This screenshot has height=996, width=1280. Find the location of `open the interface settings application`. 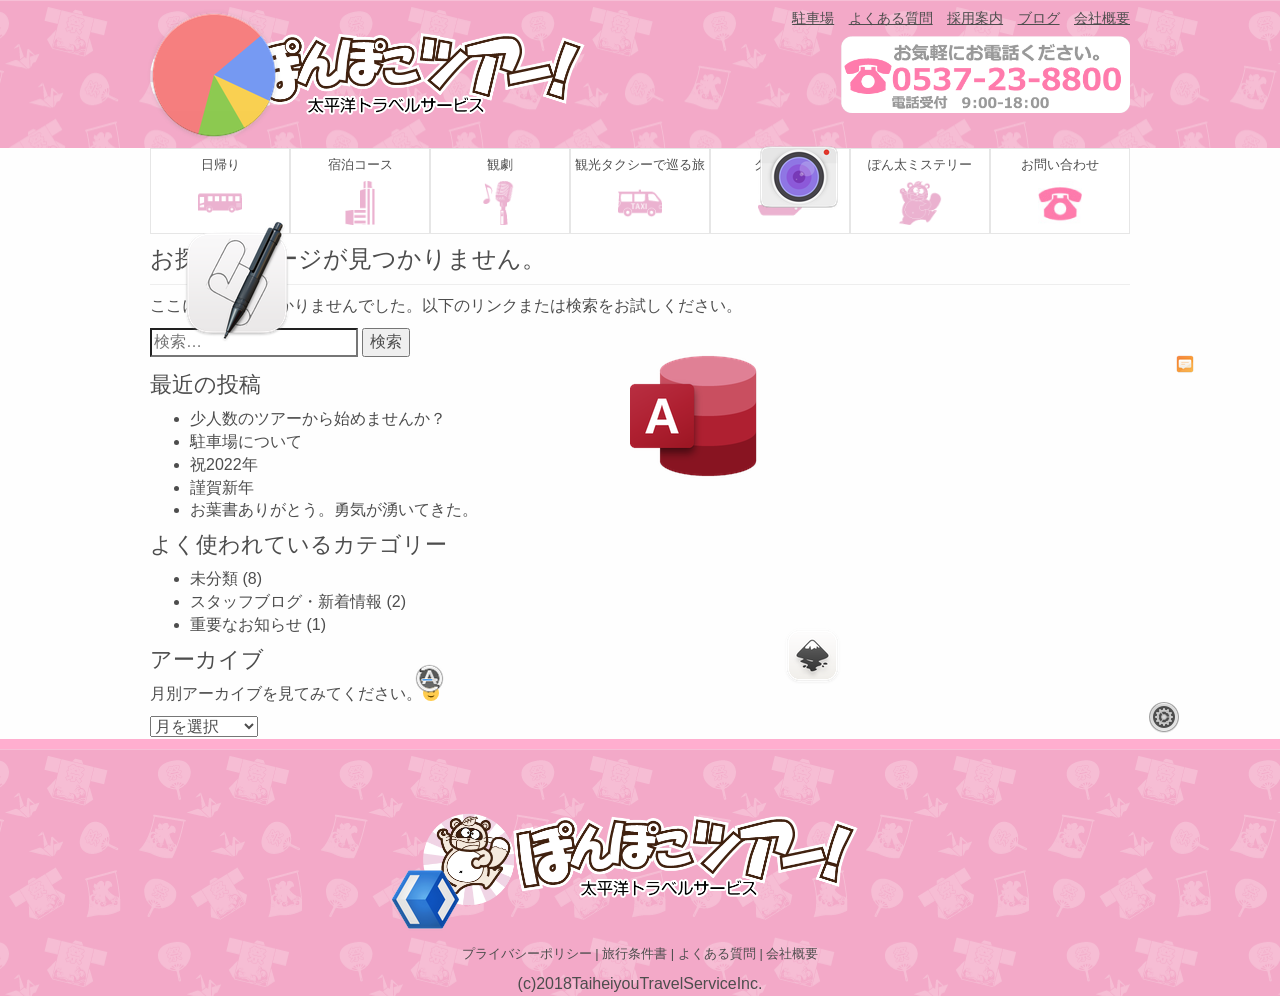

open the interface settings application is located at coordinates (425, 899).